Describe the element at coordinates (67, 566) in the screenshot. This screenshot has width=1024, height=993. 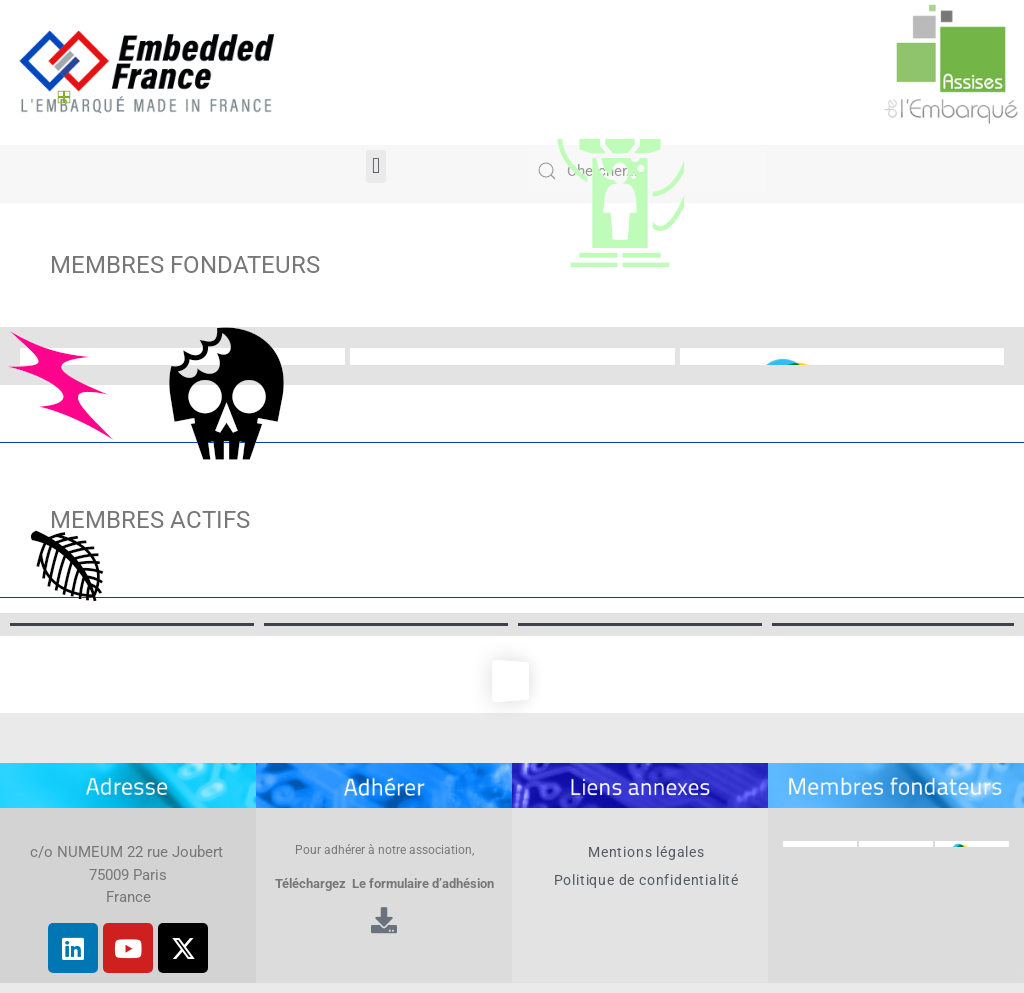
I see `indicates autumn or seasonal theme` at that location.